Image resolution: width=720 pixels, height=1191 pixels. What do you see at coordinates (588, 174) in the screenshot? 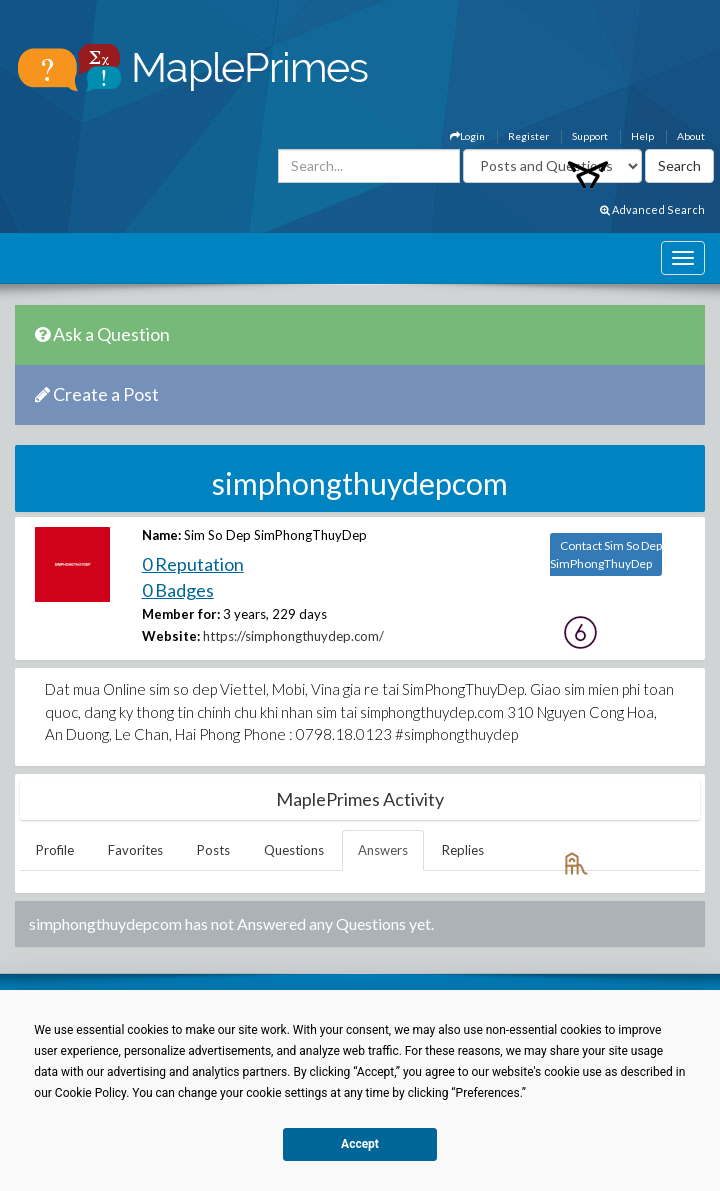
I see `cupra brand logo` at bounding box center [588, 174].